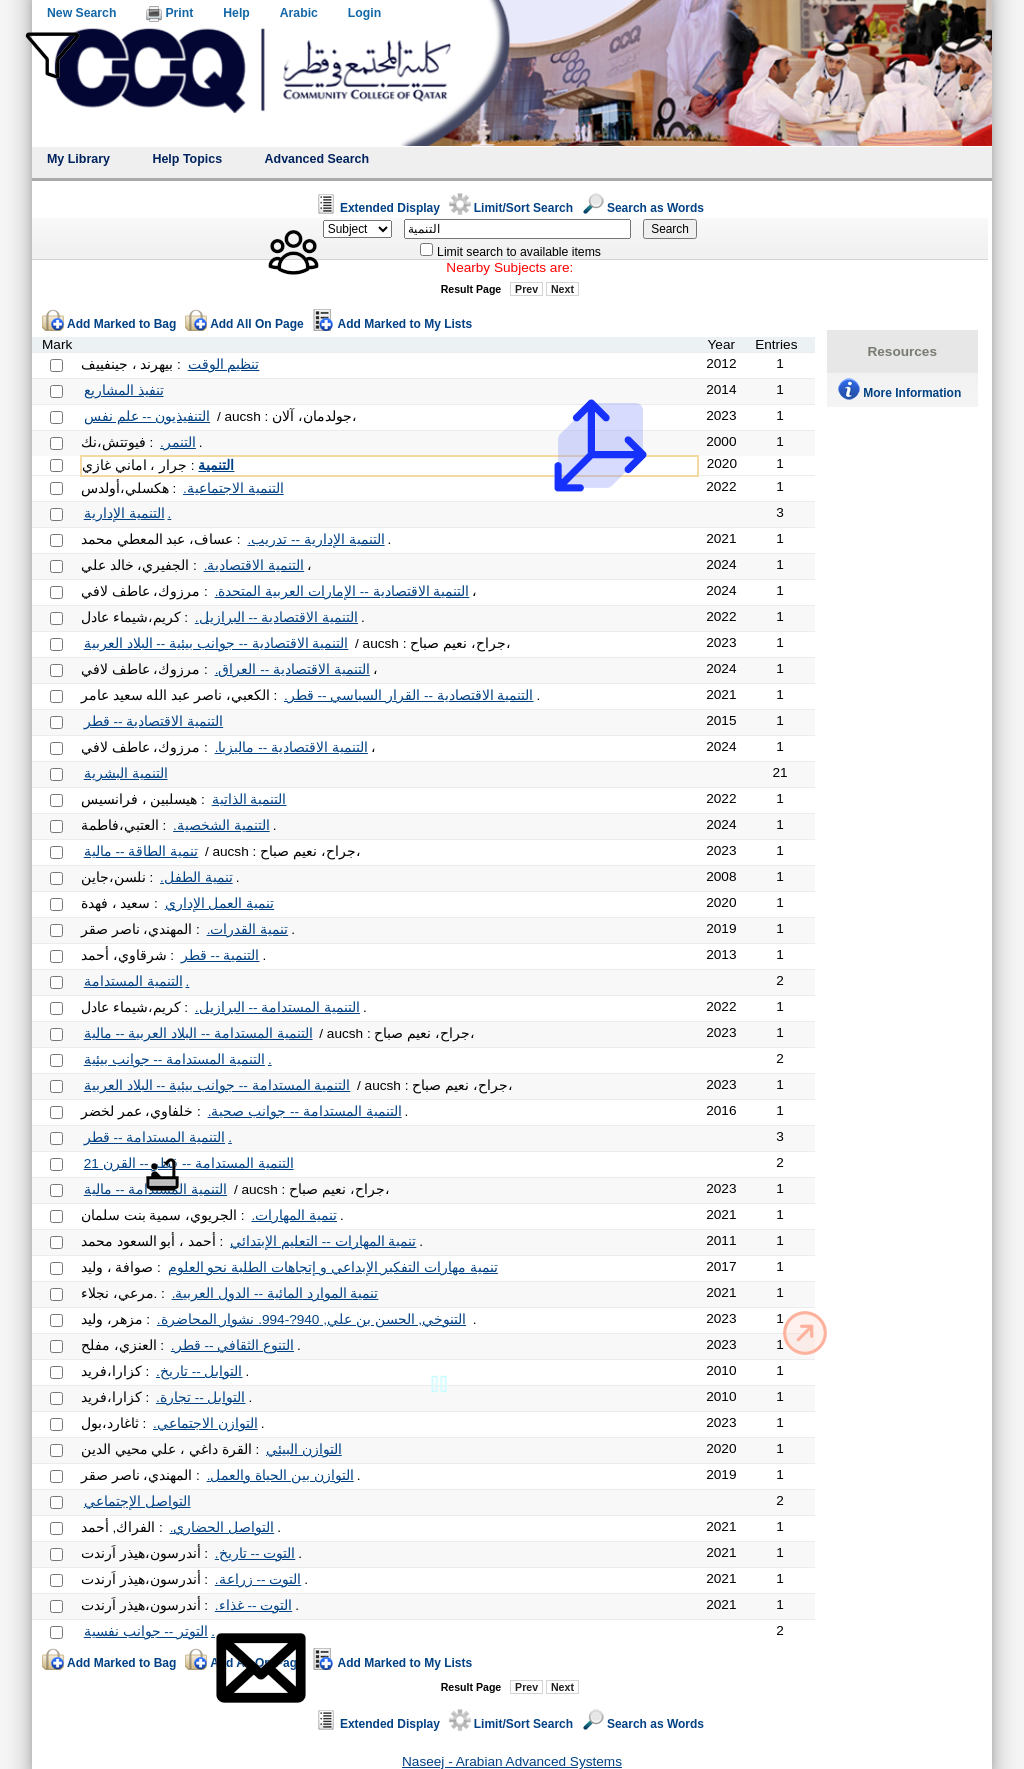  Describe the element at coordinates (439, 1384) in the screenshot. I see `pause media playback` at that location.